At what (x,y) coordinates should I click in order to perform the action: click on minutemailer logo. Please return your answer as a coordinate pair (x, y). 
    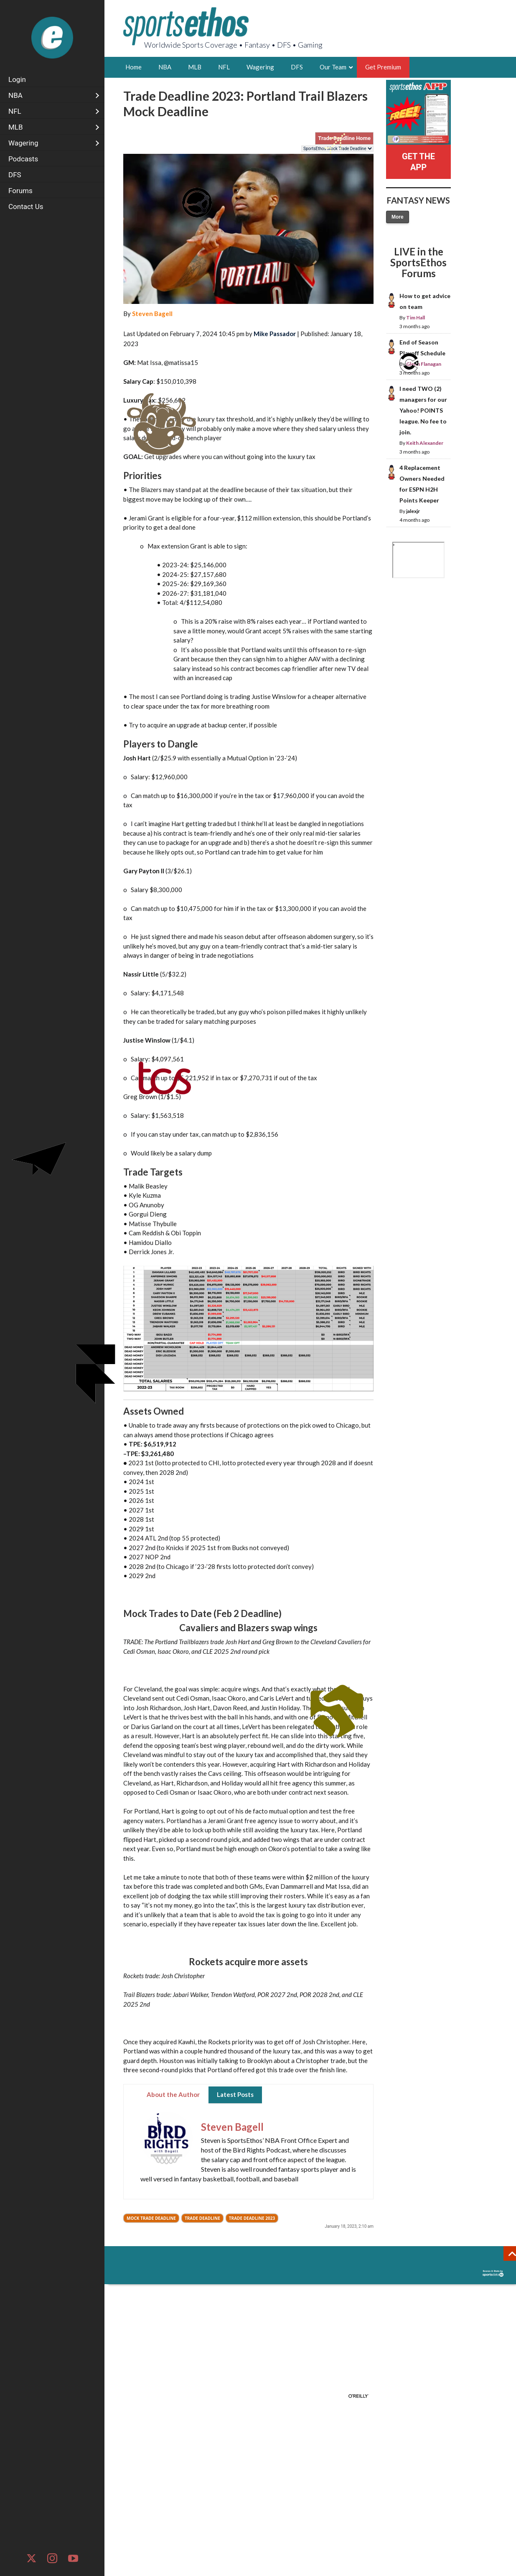
    Looking at the image, I should click on (39, 1159).